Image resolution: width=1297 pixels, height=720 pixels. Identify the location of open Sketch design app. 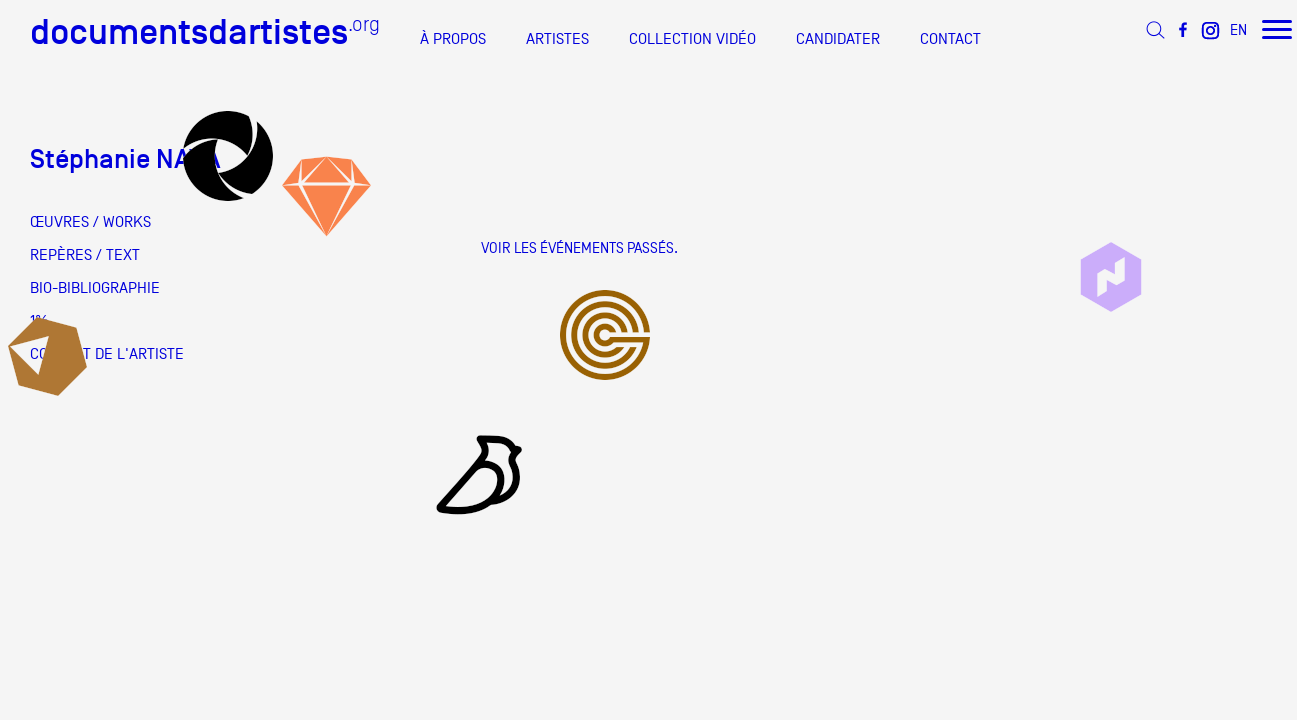
(326, 196).